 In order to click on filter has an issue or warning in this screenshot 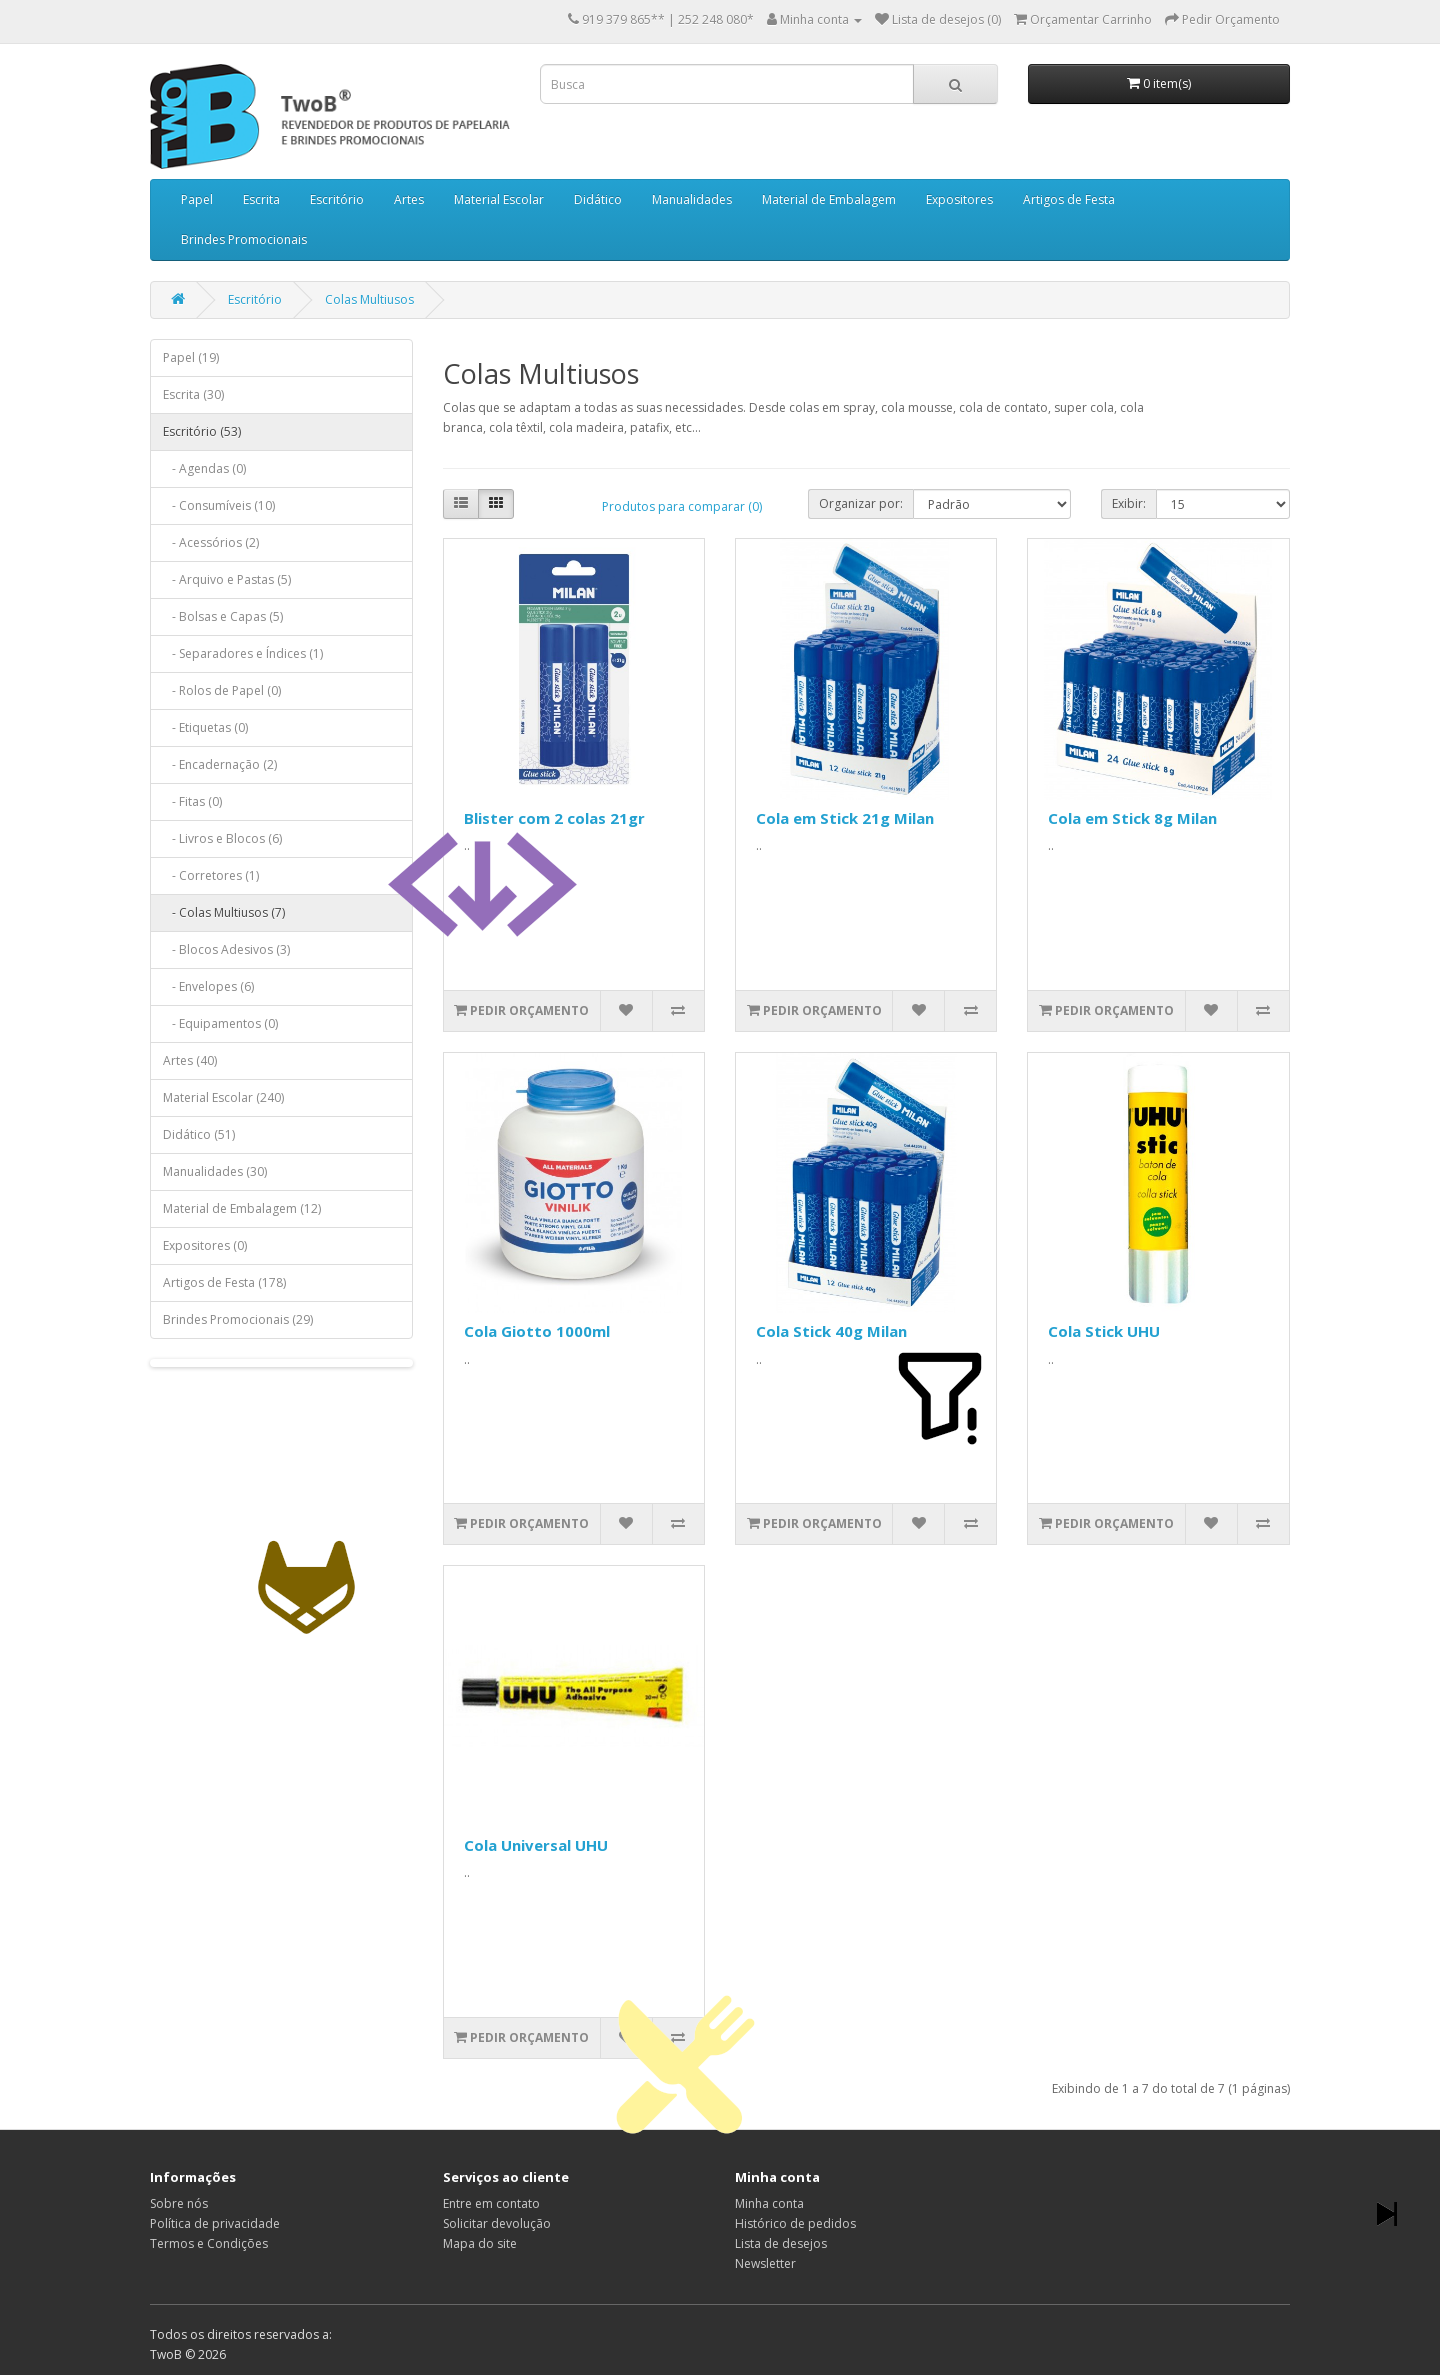, I will do `click(940, 1394)`.